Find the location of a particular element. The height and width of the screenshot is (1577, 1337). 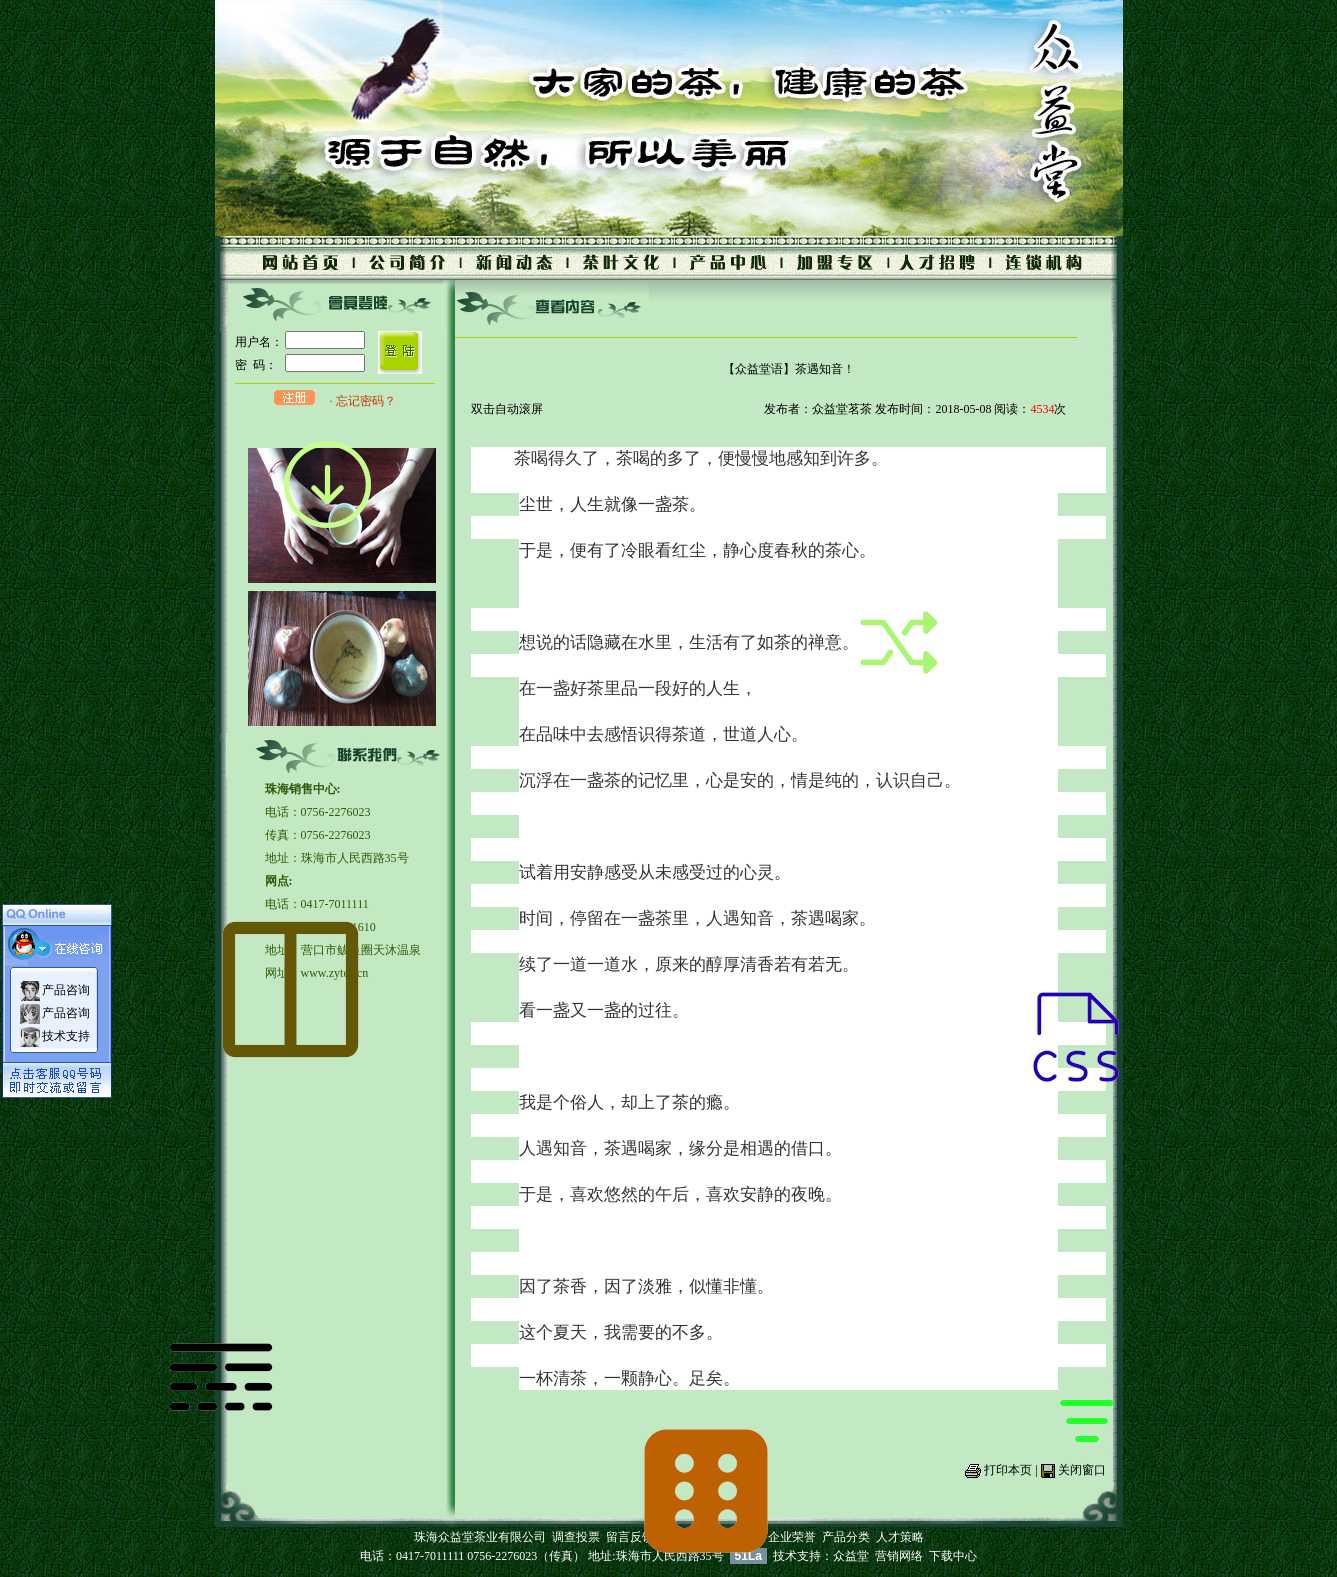

apply a gradient effect to selected element is located at coordinates (221, 1379).